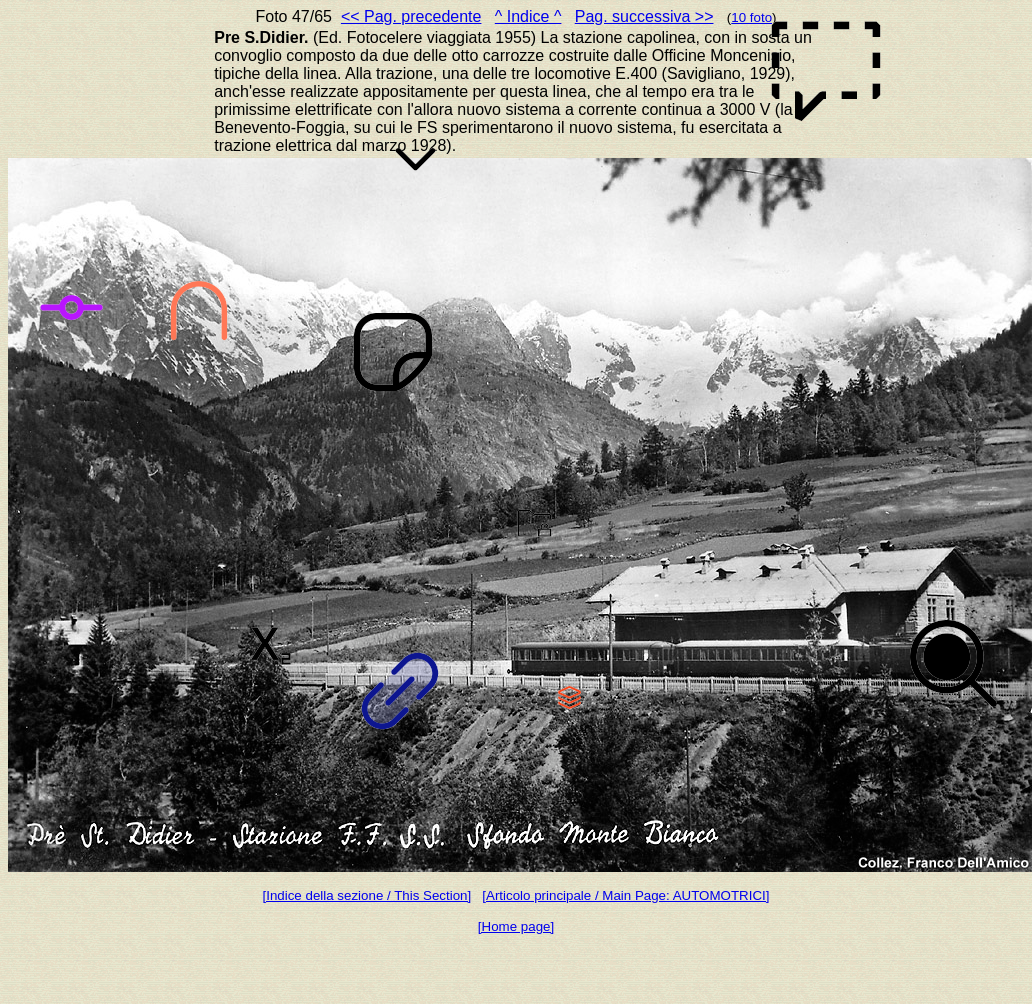 The height and width of the screenshot is (1004, 1032). I want to click on indicates a set intersection operation, so click(199, 312).